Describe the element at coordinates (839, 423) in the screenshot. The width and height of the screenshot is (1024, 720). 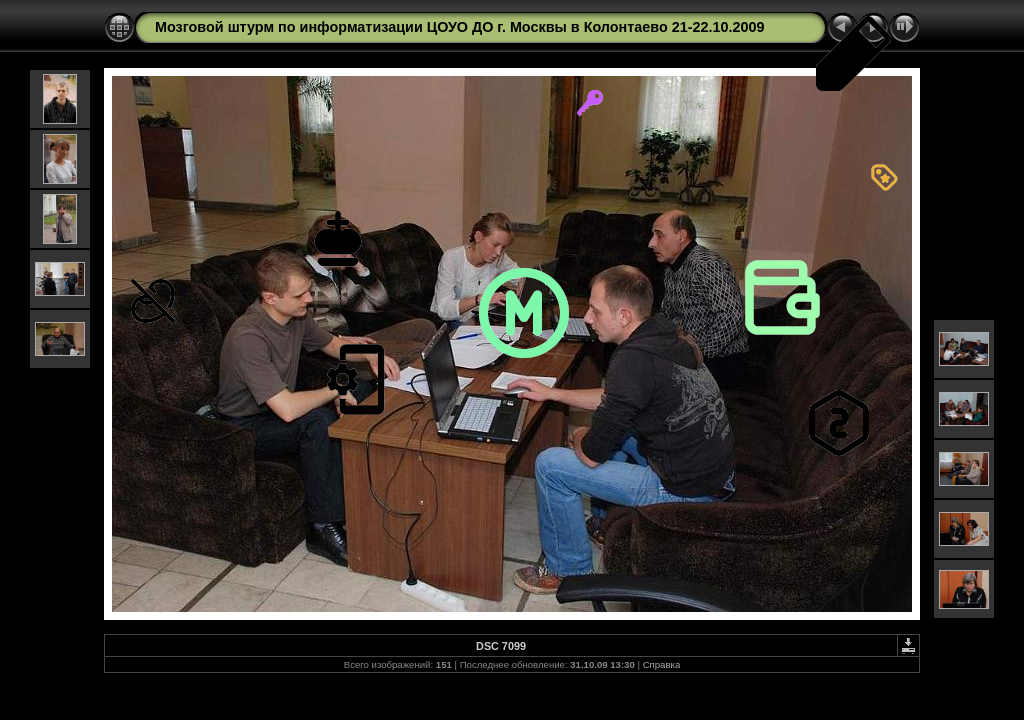
I see `step 2 in a multi-step process` at that location.